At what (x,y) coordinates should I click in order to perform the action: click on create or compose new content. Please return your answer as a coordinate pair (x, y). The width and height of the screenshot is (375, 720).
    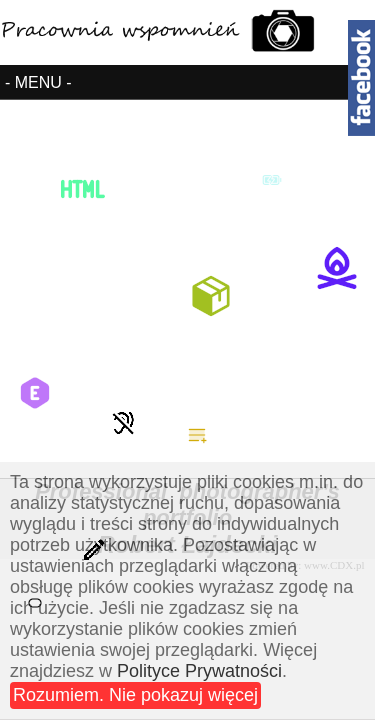
    Looking at the image, I should click on (94, 549).